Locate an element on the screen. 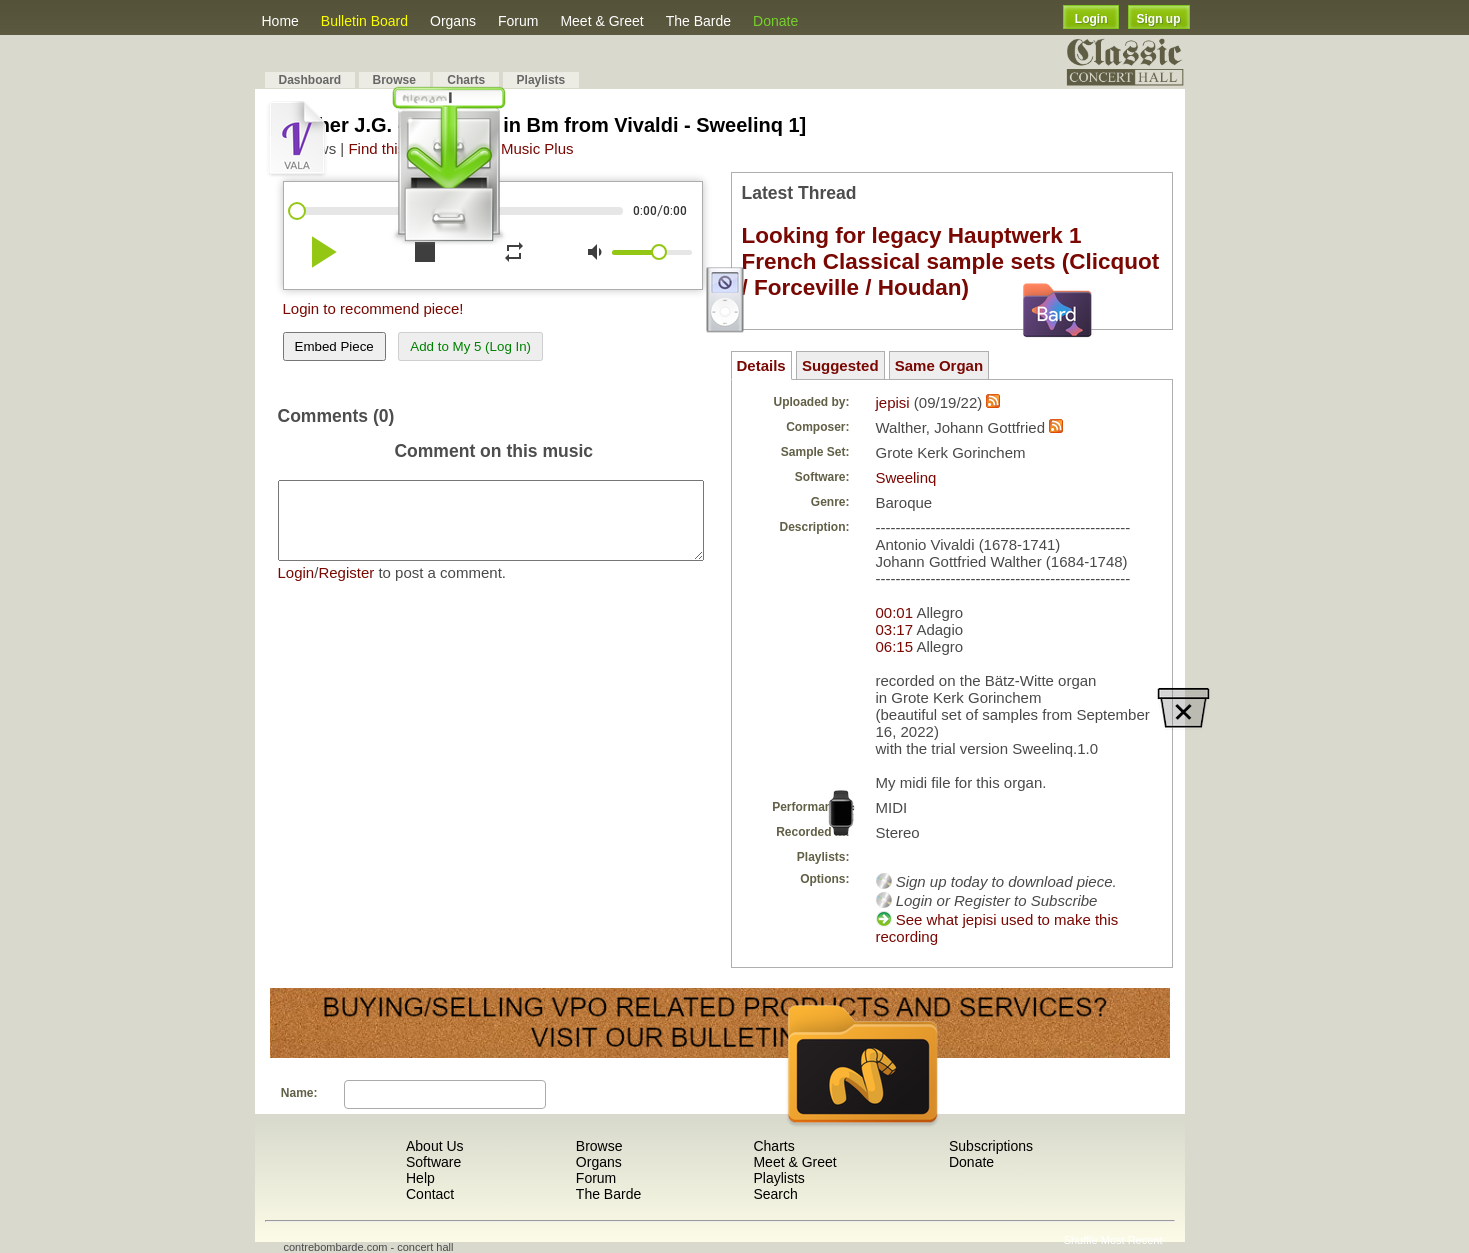 Image resolution: width=1469 pixels, height=1253 pixels. folder containing Google Bard AI files is located at coordinates (1057, 312).